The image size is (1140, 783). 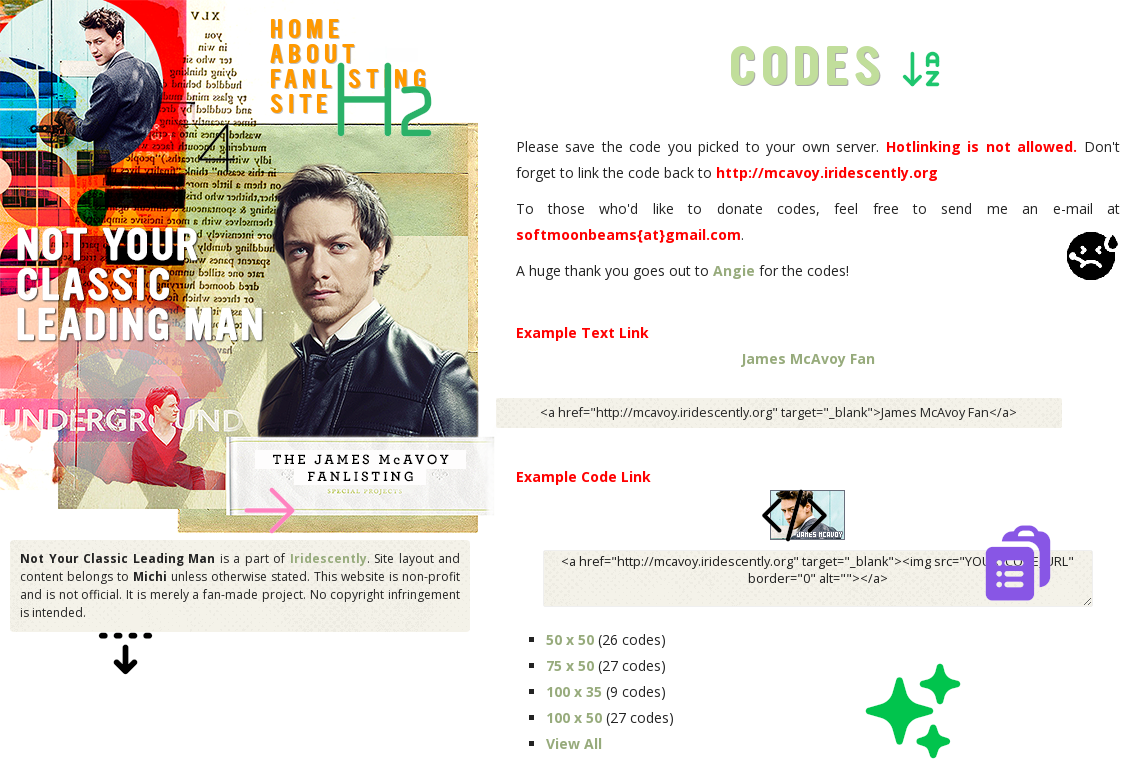 What do you see at coordinates (218, 148) in the screenshot?
I see `indicates step four in a sequence or process` at bounding box center [218, 148].